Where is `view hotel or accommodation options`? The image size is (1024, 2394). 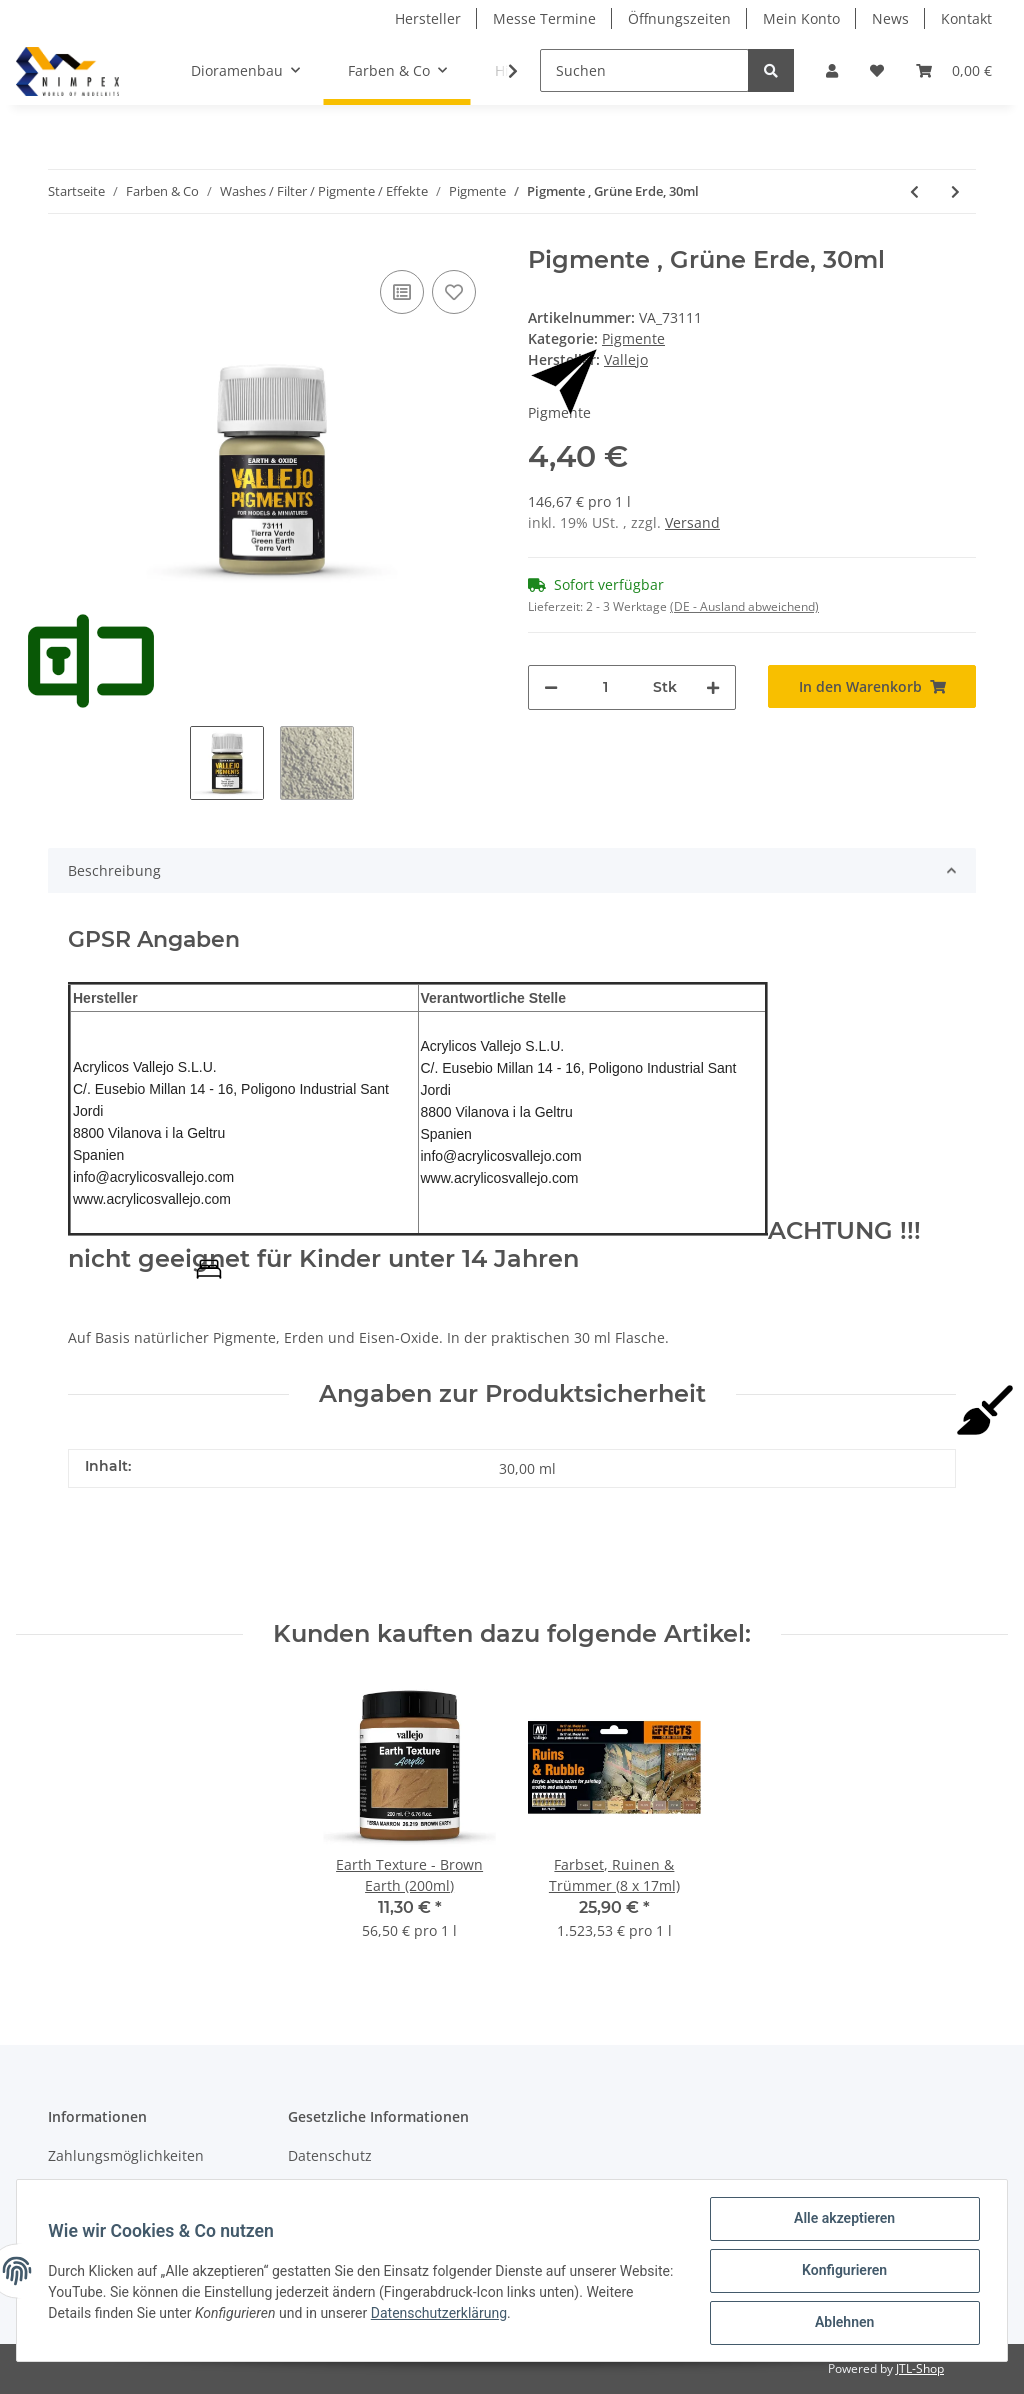 view hotel or accommodation options is located at coordinates (209, 1269).